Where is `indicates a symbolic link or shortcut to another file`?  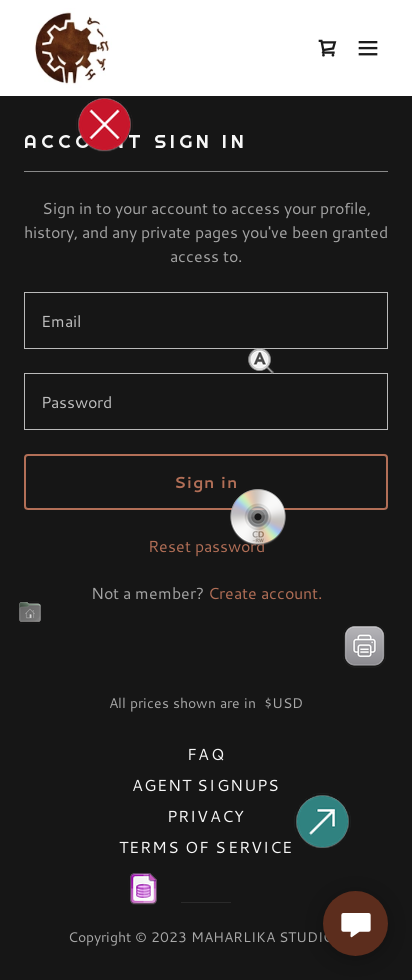 indicates a symbolic link or shortcut to another file is located at coordinates (322, 821).